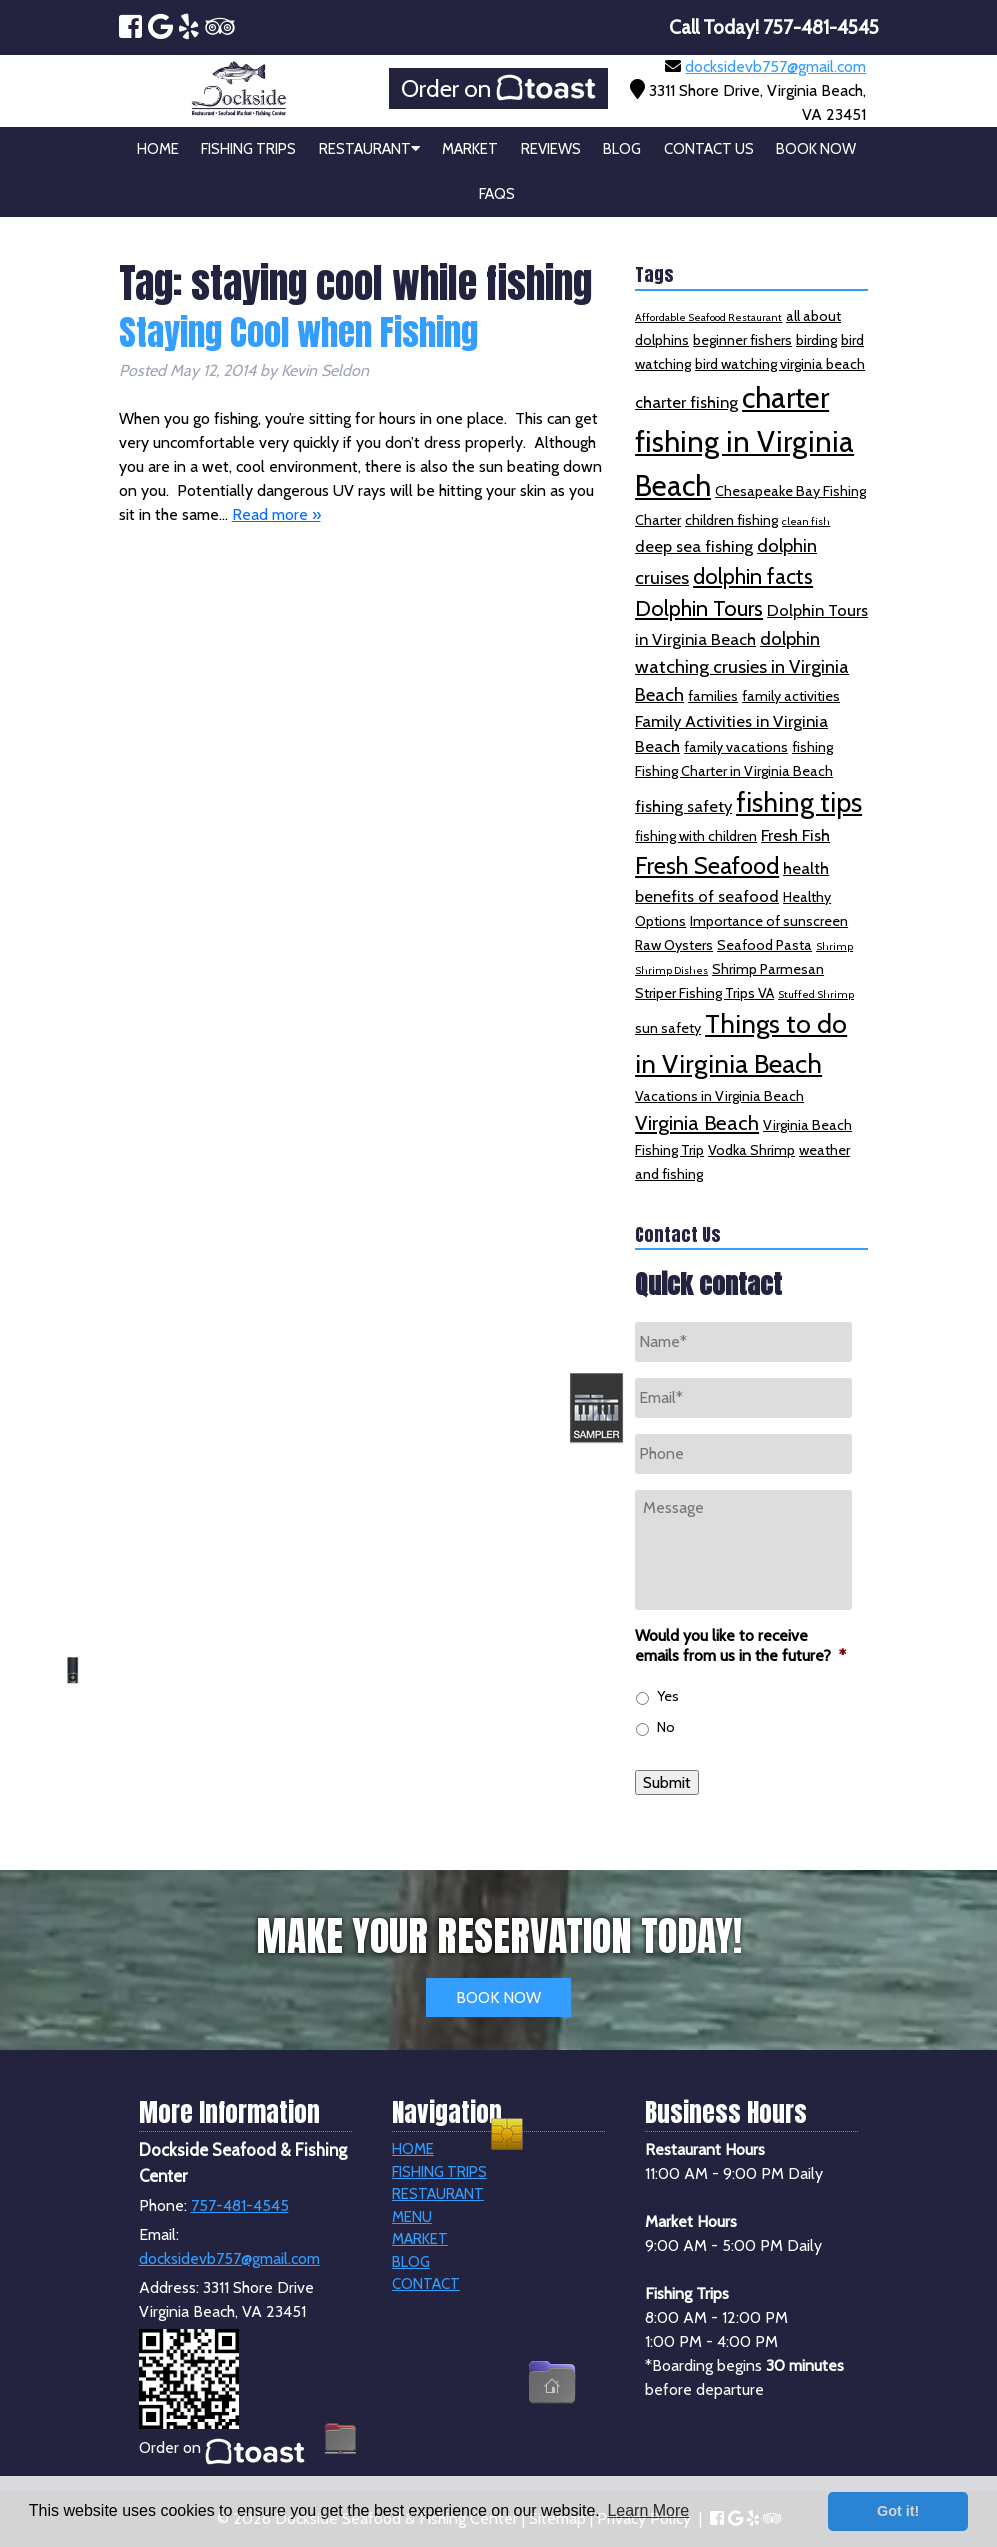 This screenshot has width=997, height=2547. I want to click on manage connected iPod device, so click(72, 1670).